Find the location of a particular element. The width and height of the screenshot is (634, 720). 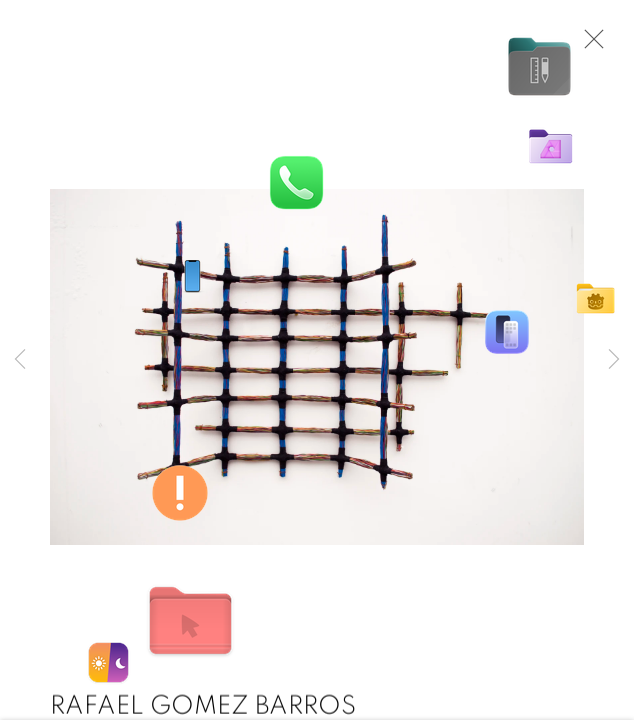

open affinity photo project files folder is located at coordinates (550, 147).